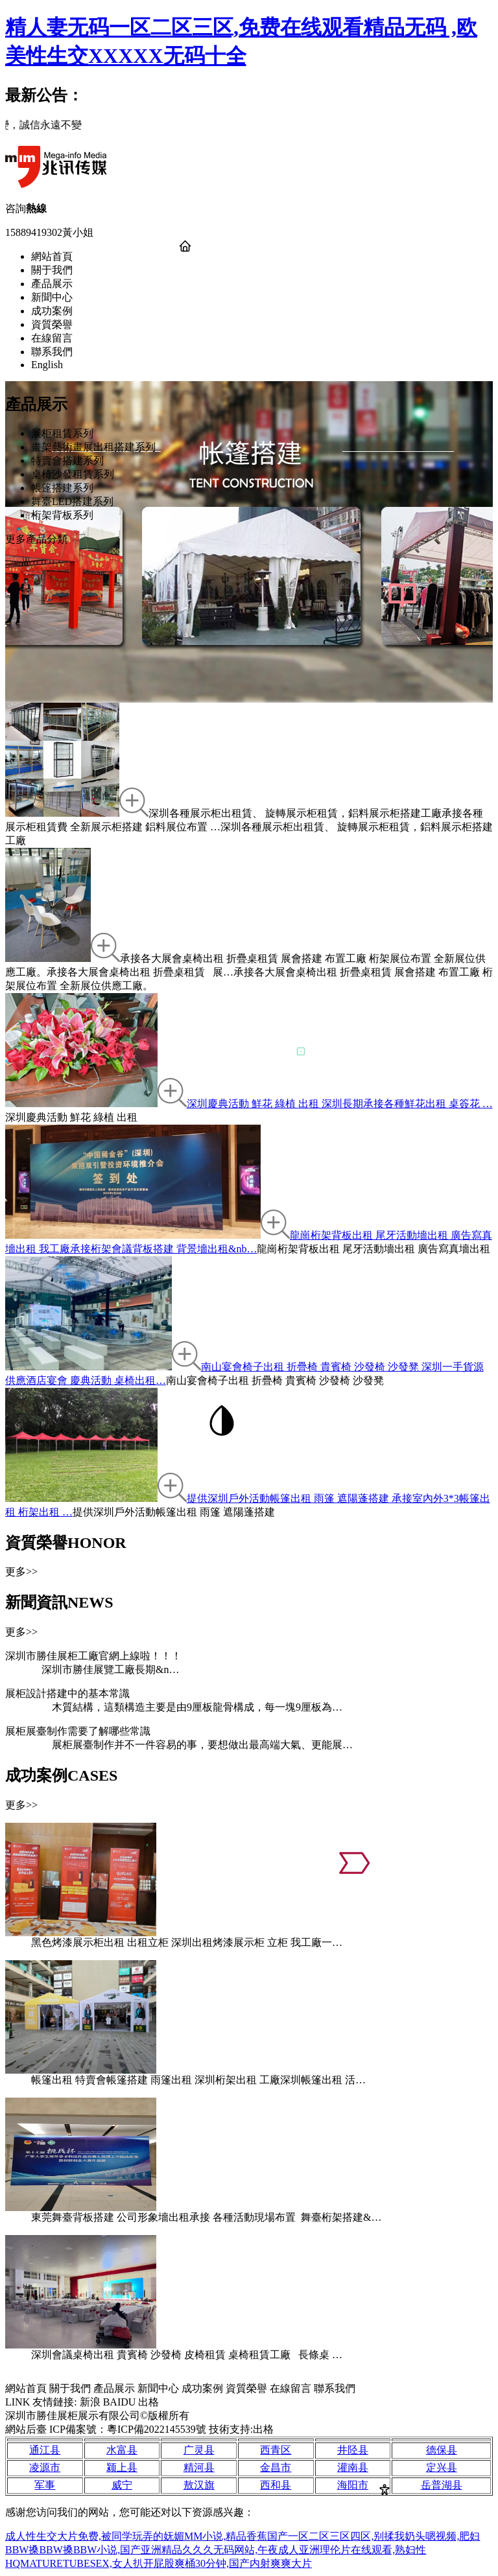  I want to click on roll the dice or generate a random result, so click(301, 1051).